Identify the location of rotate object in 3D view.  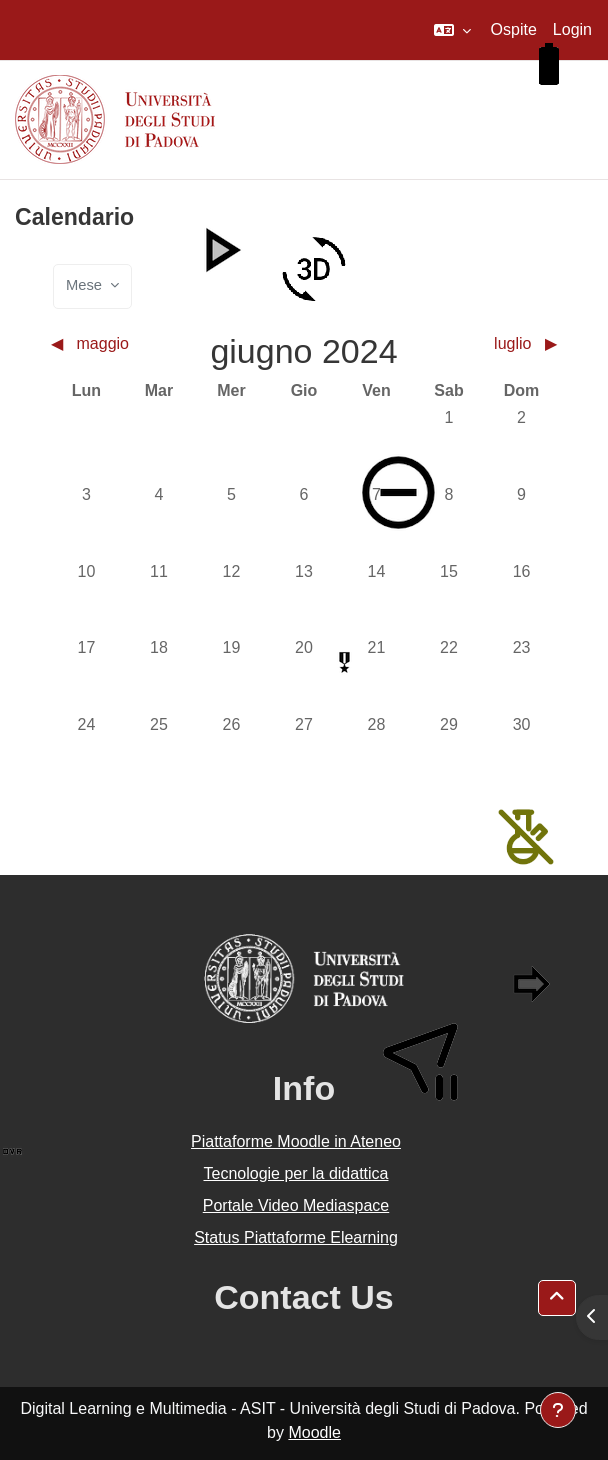
(314, 269).